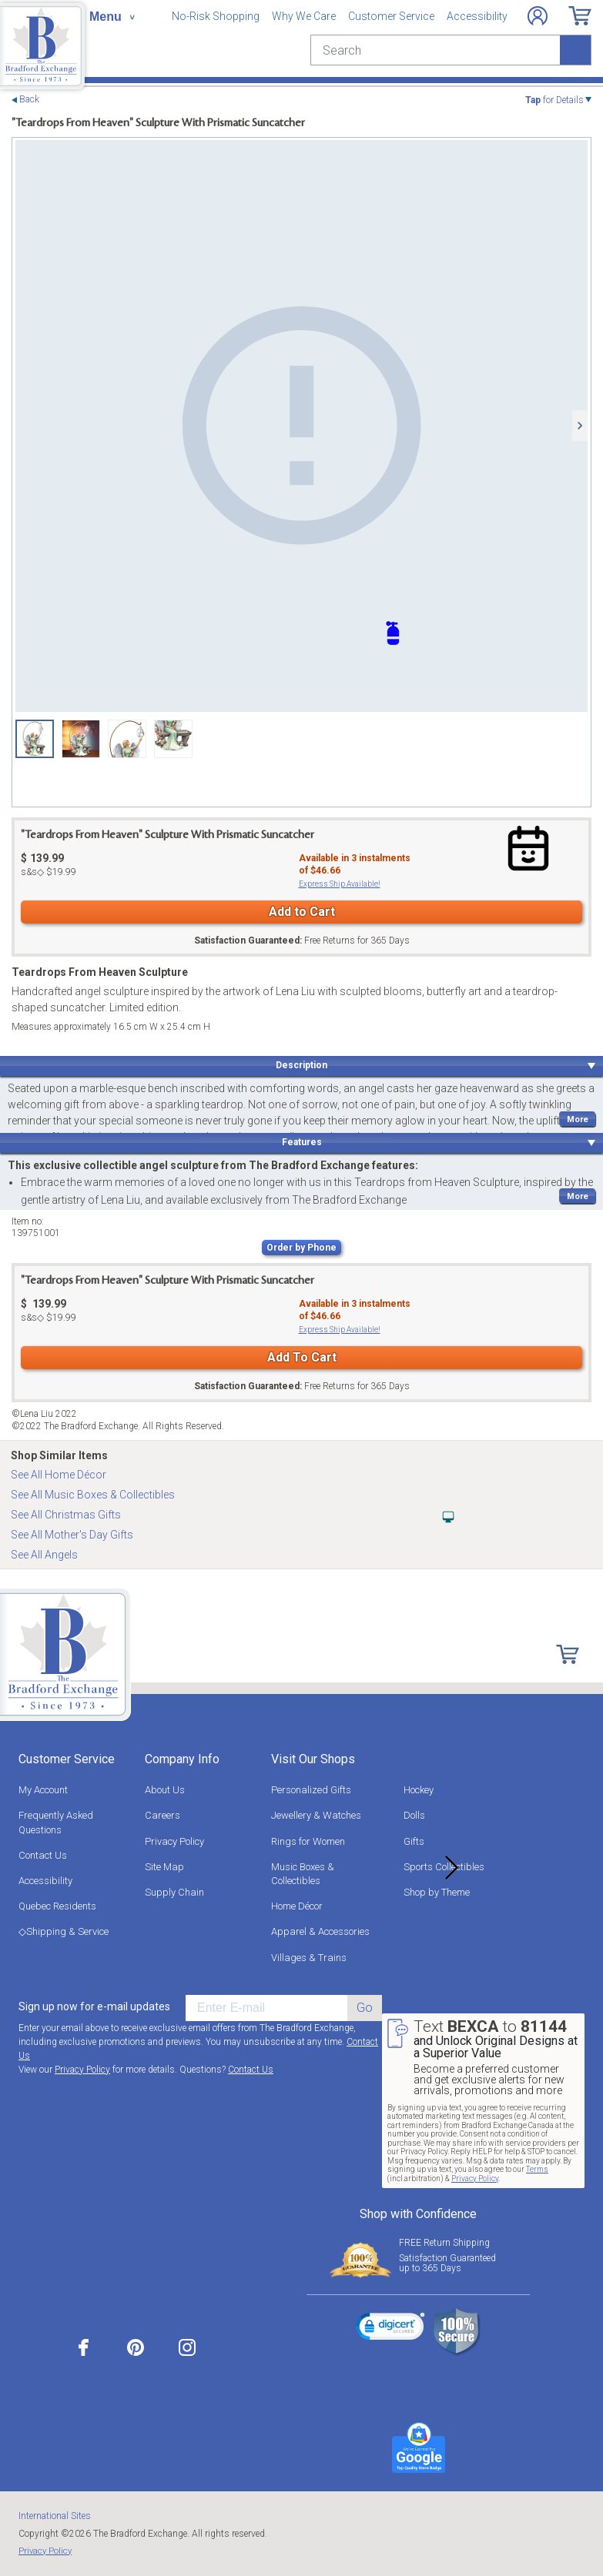  Describe the element at coordinates (528, 848) in the screenshot. I see `view upcoming fun events or celebrations` at that location.